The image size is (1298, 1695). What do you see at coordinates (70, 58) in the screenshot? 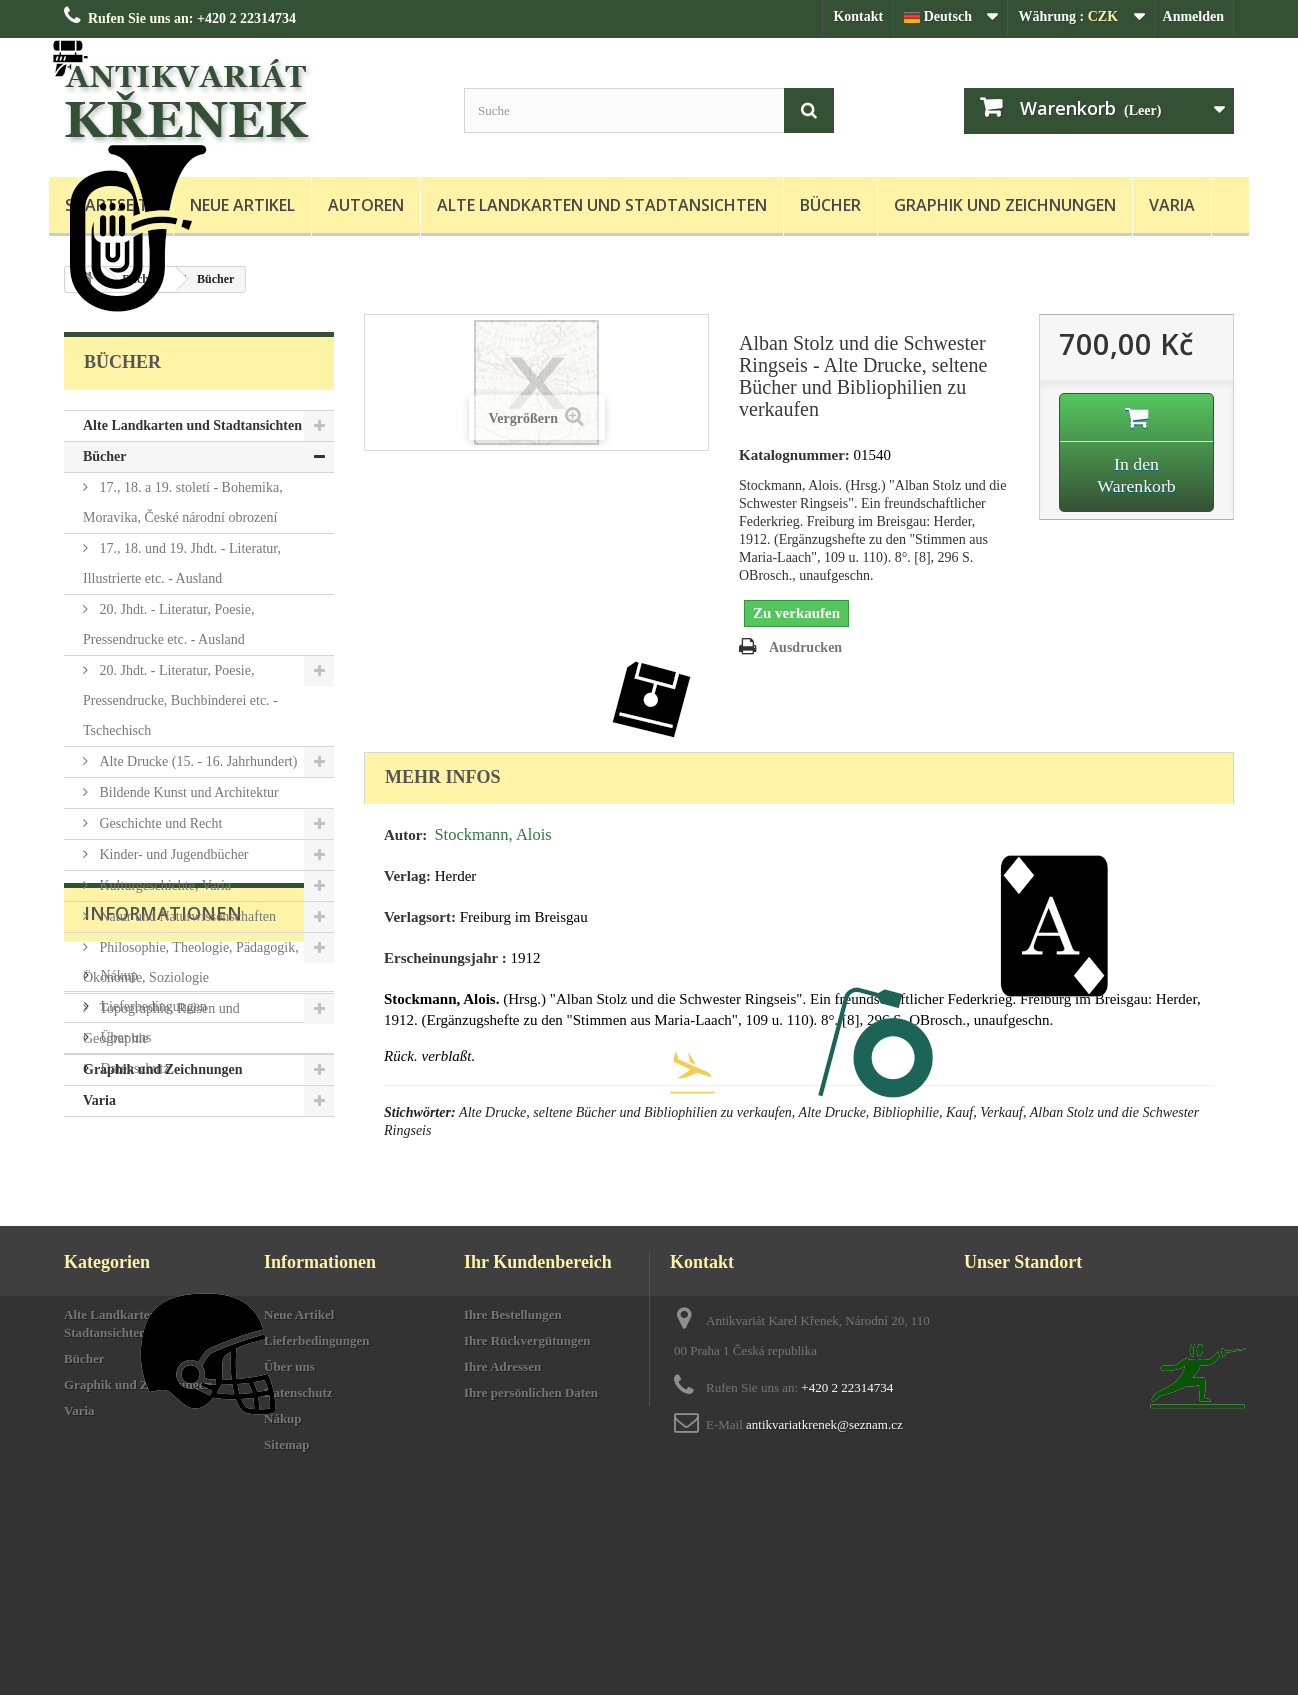
I see `select water gun weapon in game` at bounding box center [70, 58].